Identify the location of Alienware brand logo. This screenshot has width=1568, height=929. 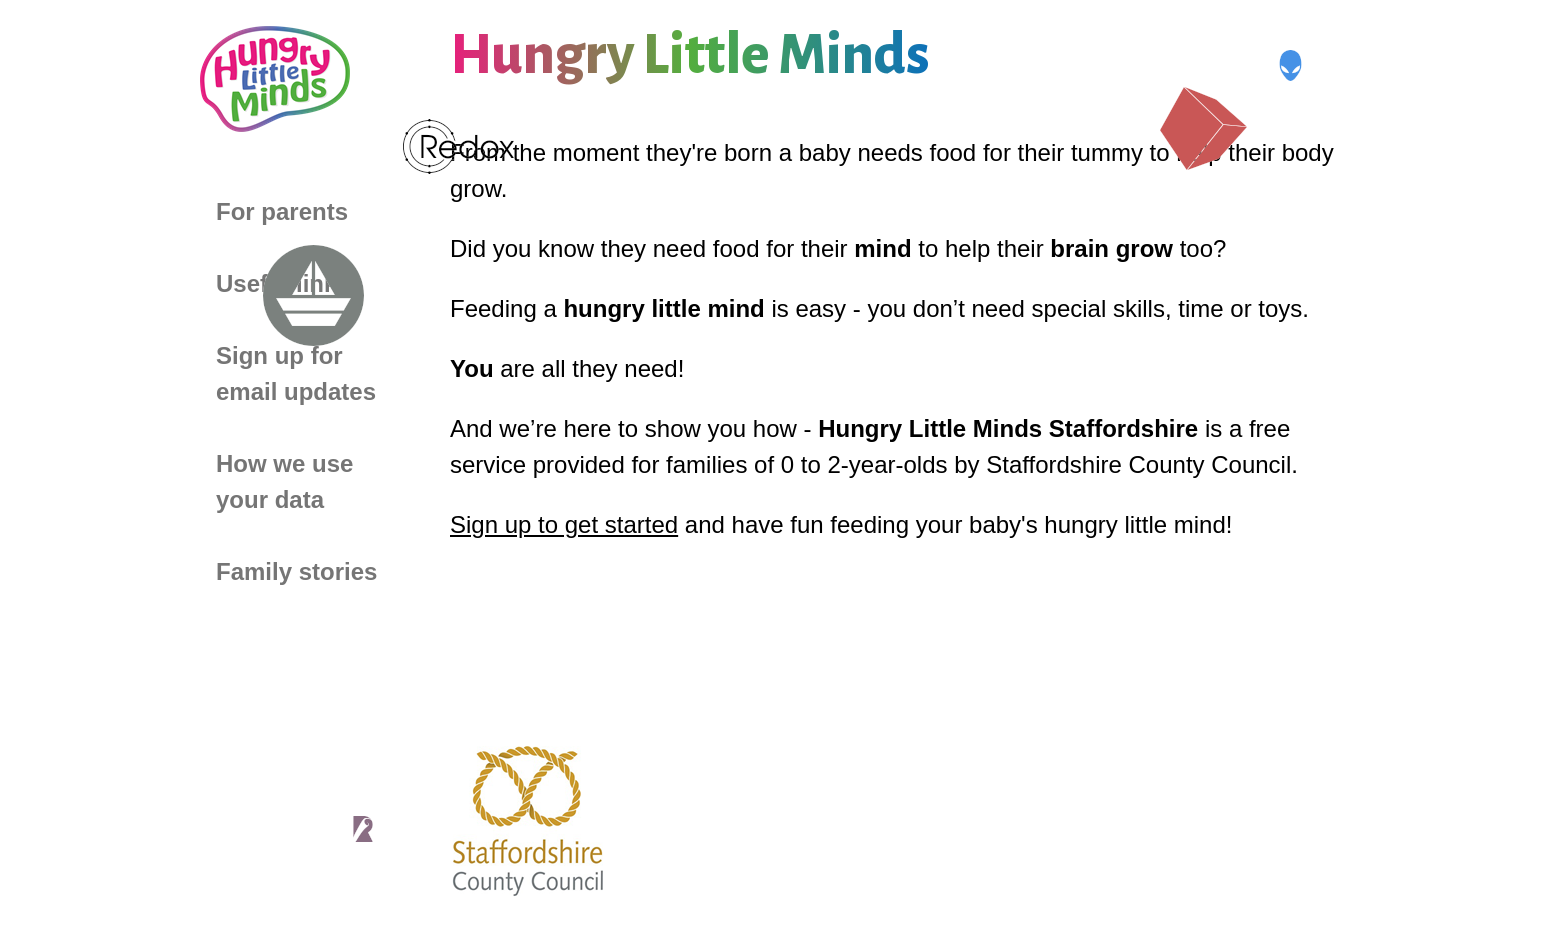
(1290, 65).